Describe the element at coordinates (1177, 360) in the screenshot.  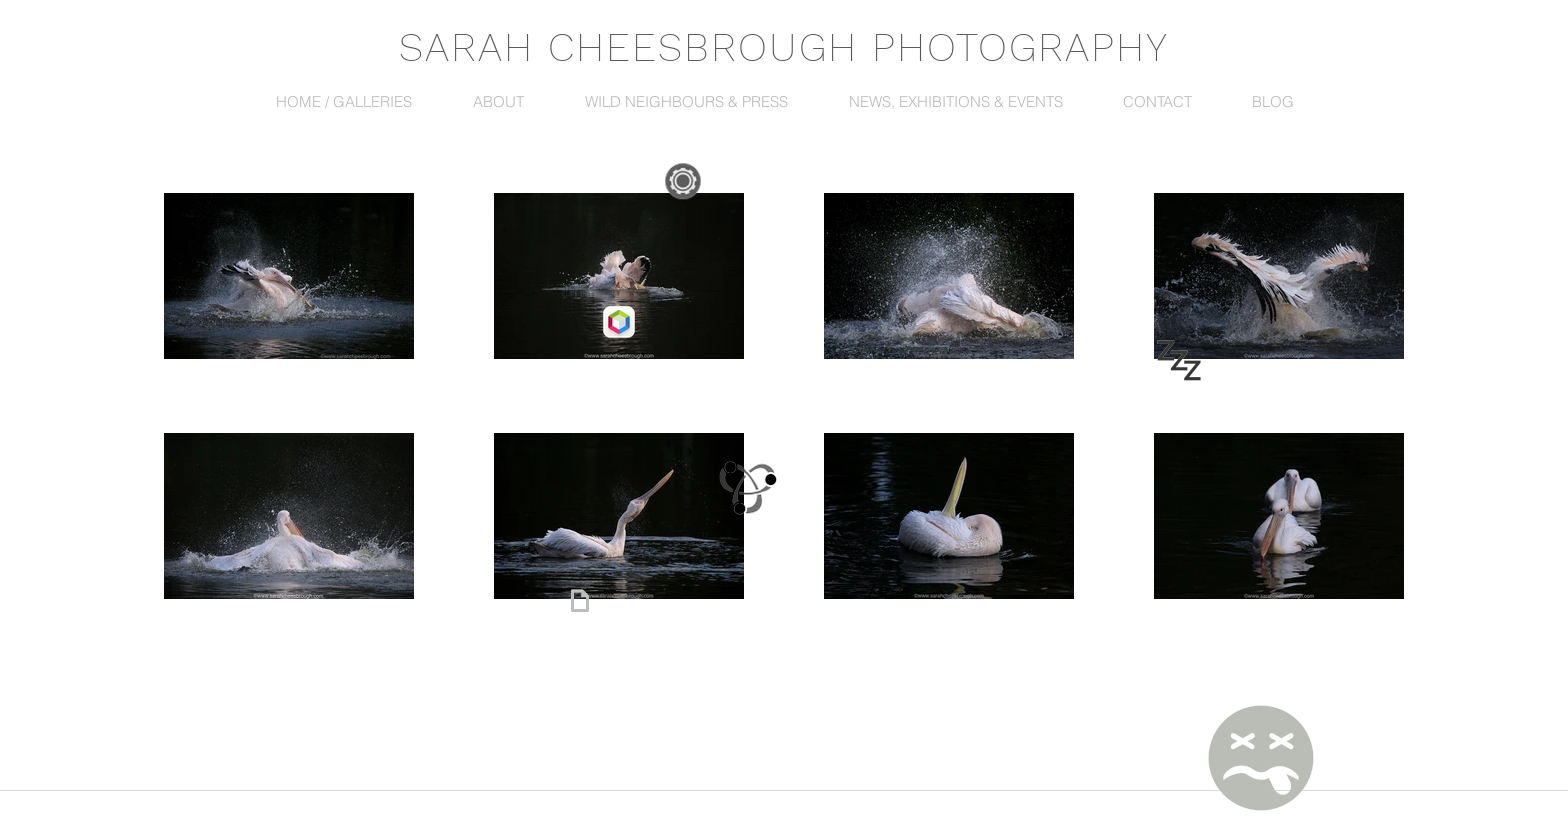
I see `indicates disk is in standby/sleep mode` at that location.